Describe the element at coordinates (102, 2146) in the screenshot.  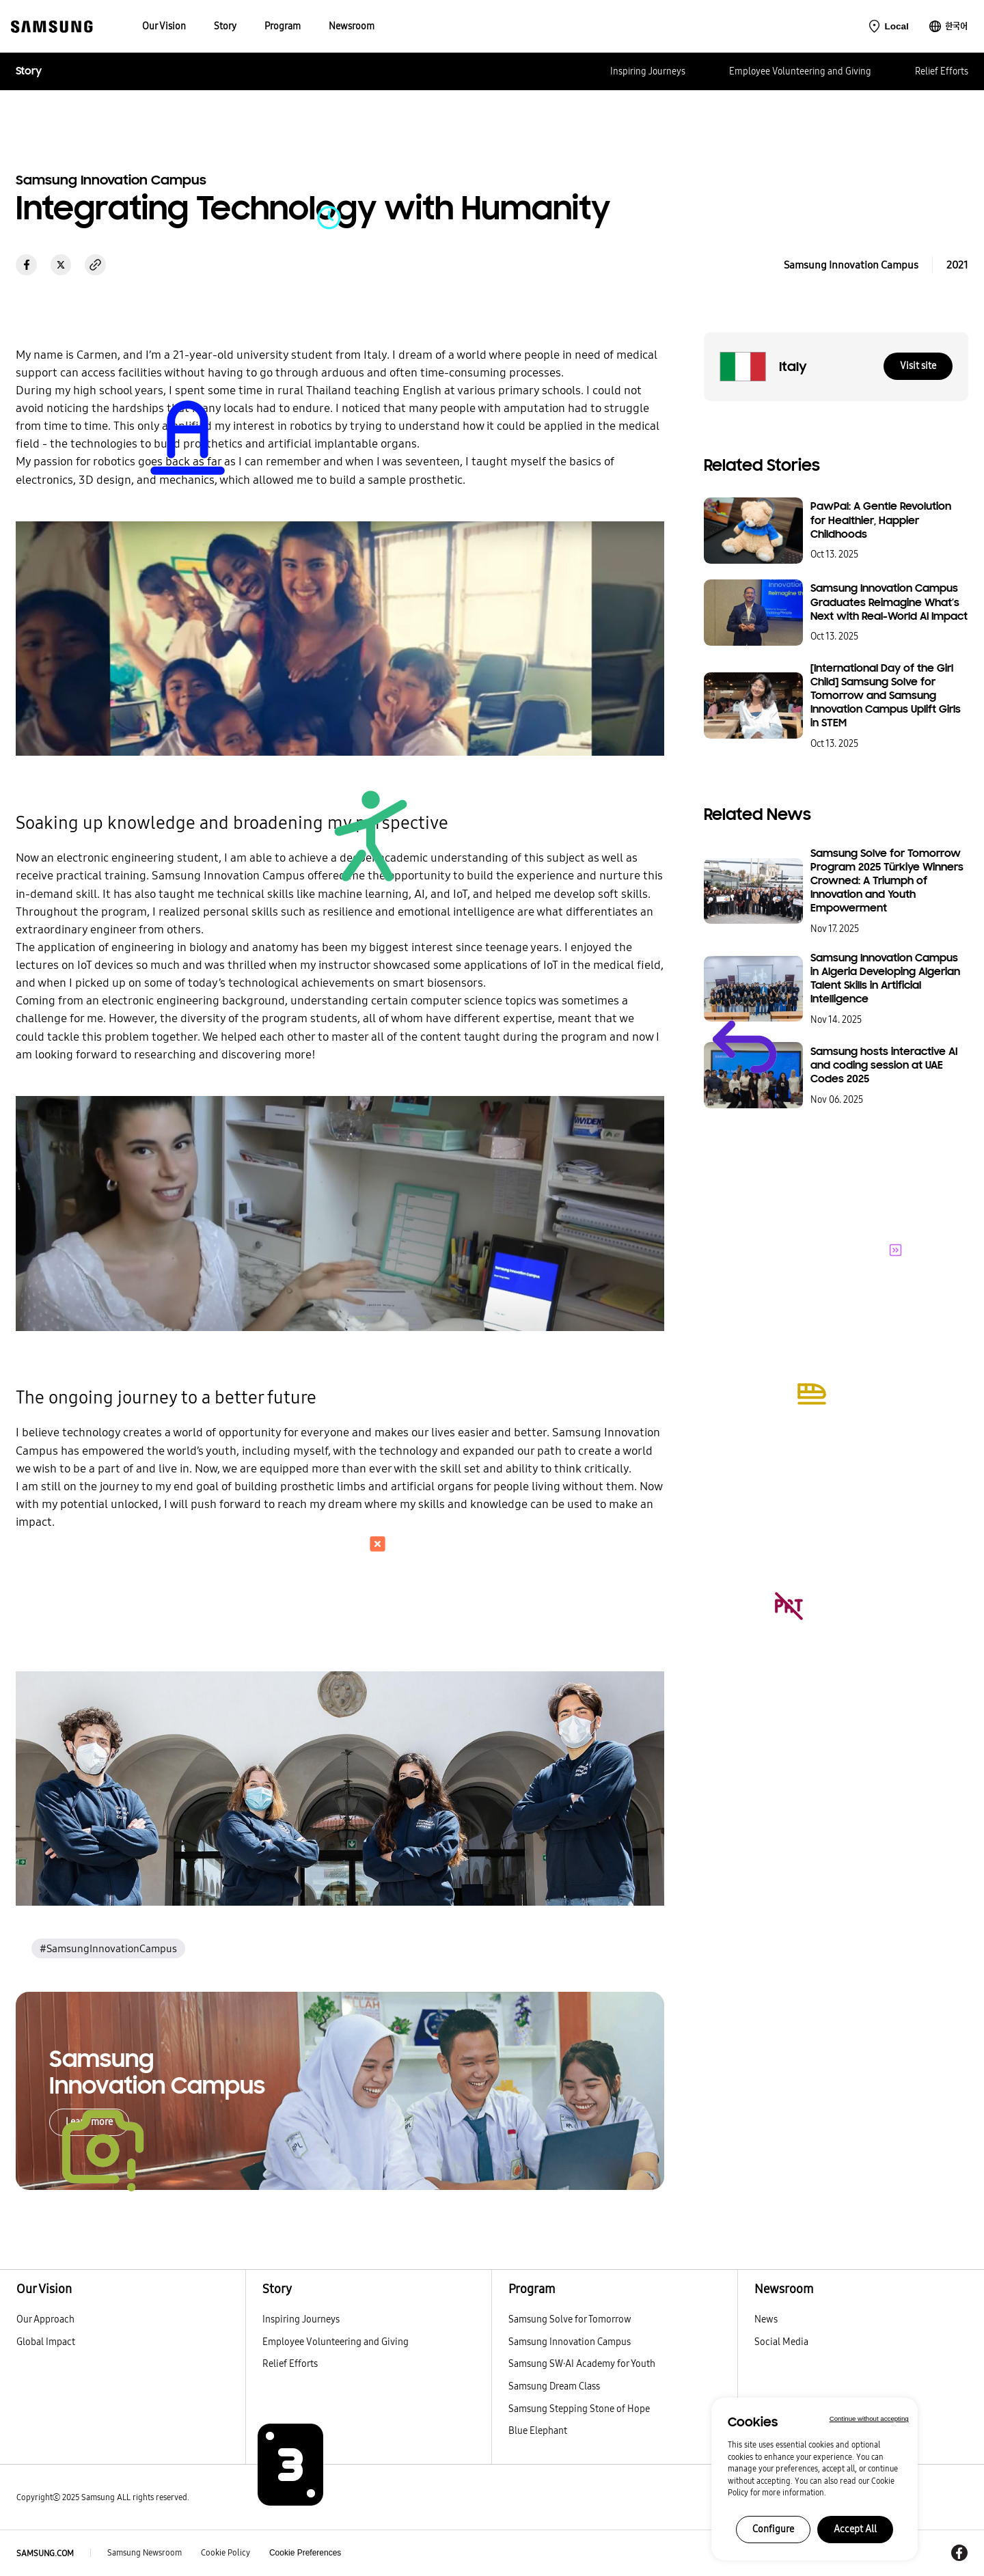
I see `camera error or malfunction alert` at that location.